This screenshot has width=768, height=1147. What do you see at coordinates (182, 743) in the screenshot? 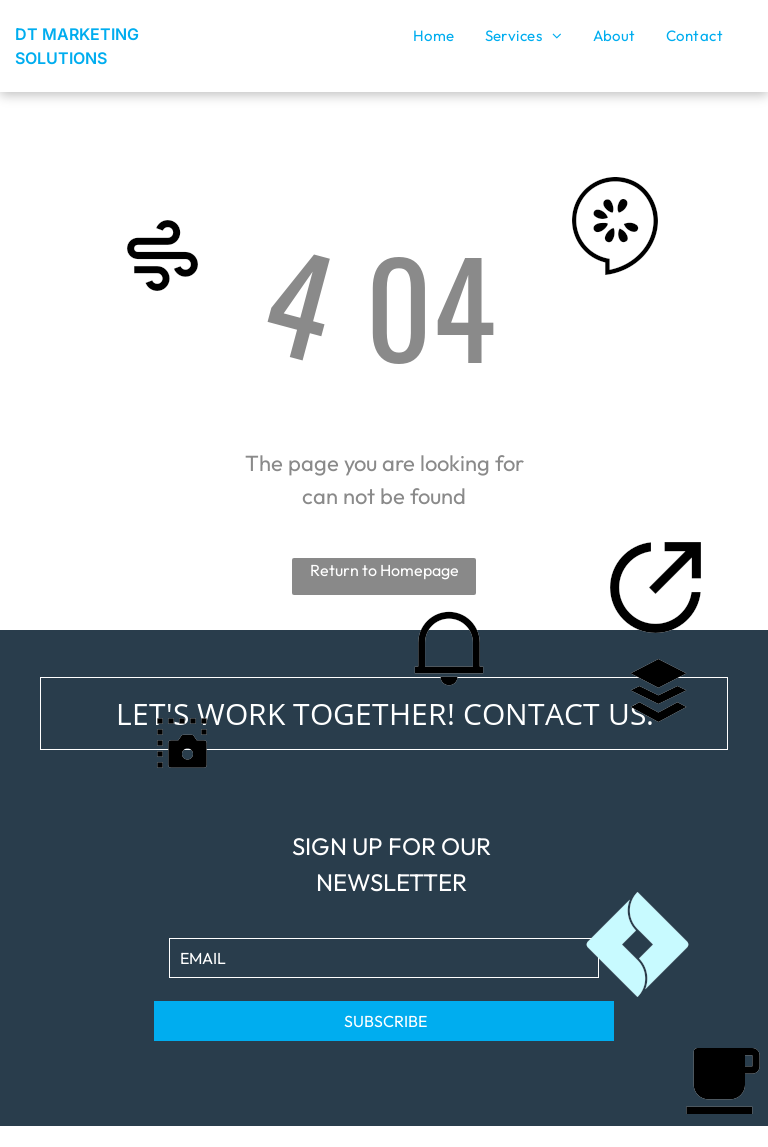
I see `capture a screenshot of the current screen` at bounding box center [182, 743].